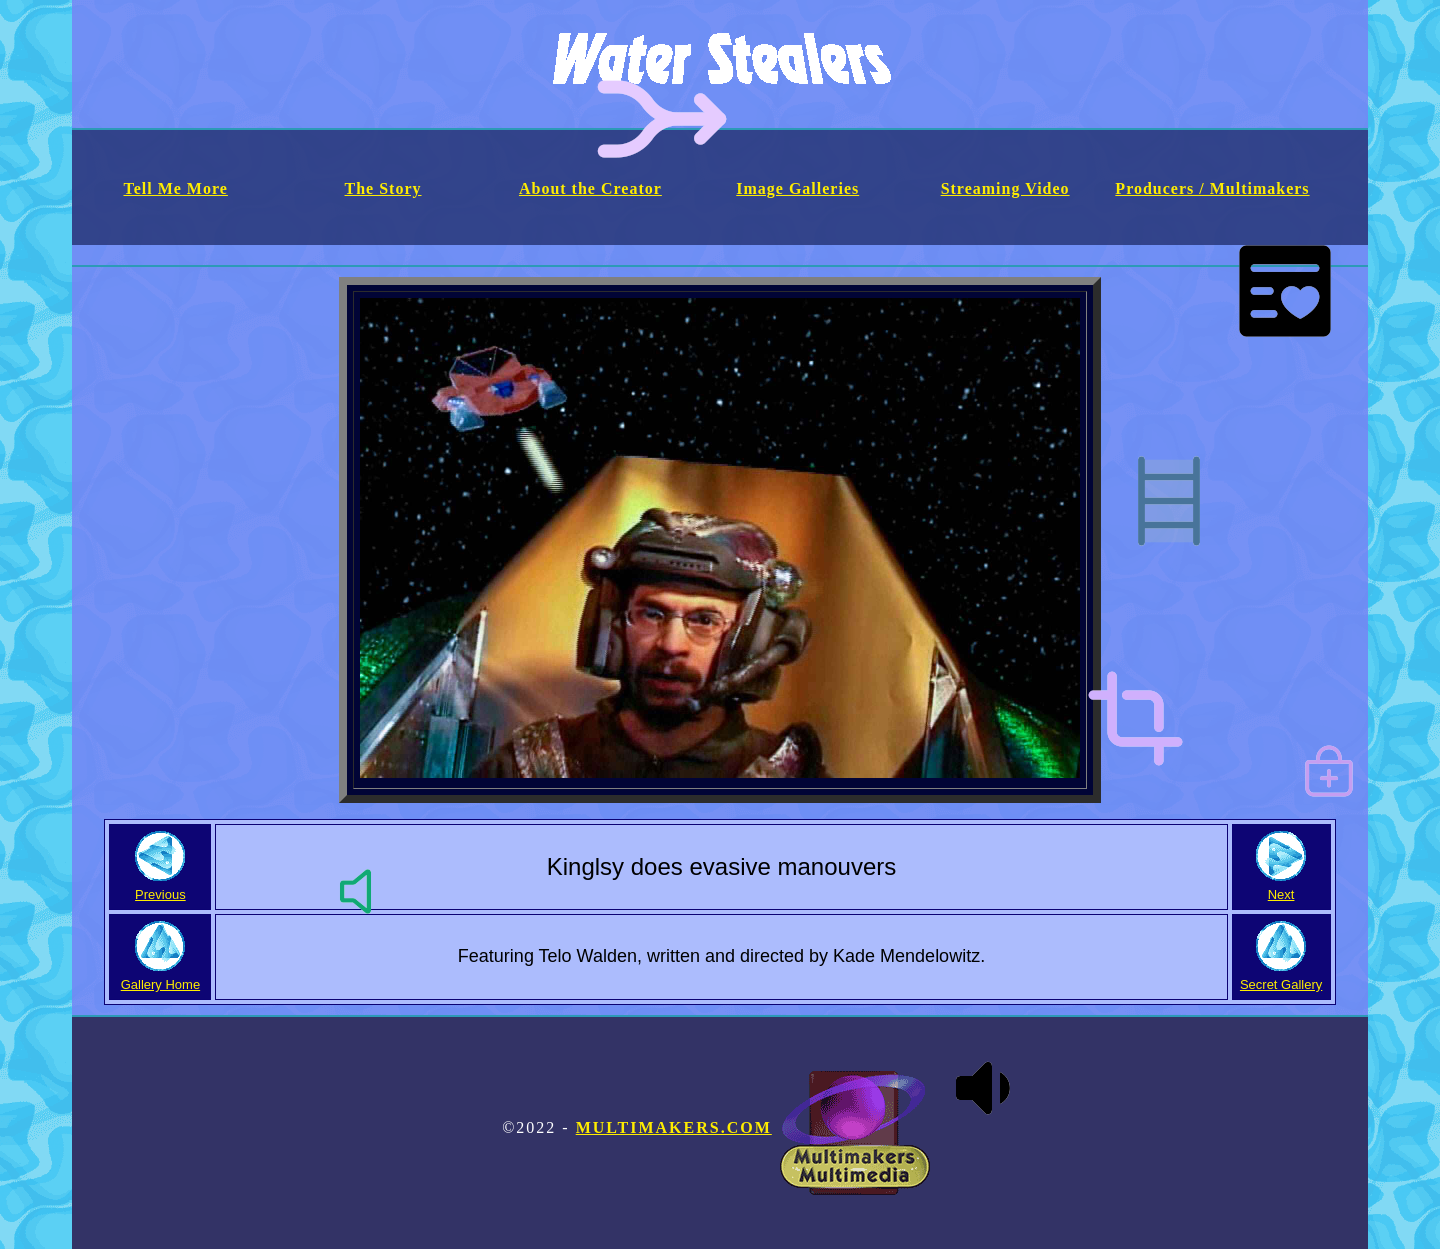 This screenshot has width=1440, height=1249. Describe the element at coordinates (984, 1088) in the screenshot. I see `decrease audio volume` at that location.